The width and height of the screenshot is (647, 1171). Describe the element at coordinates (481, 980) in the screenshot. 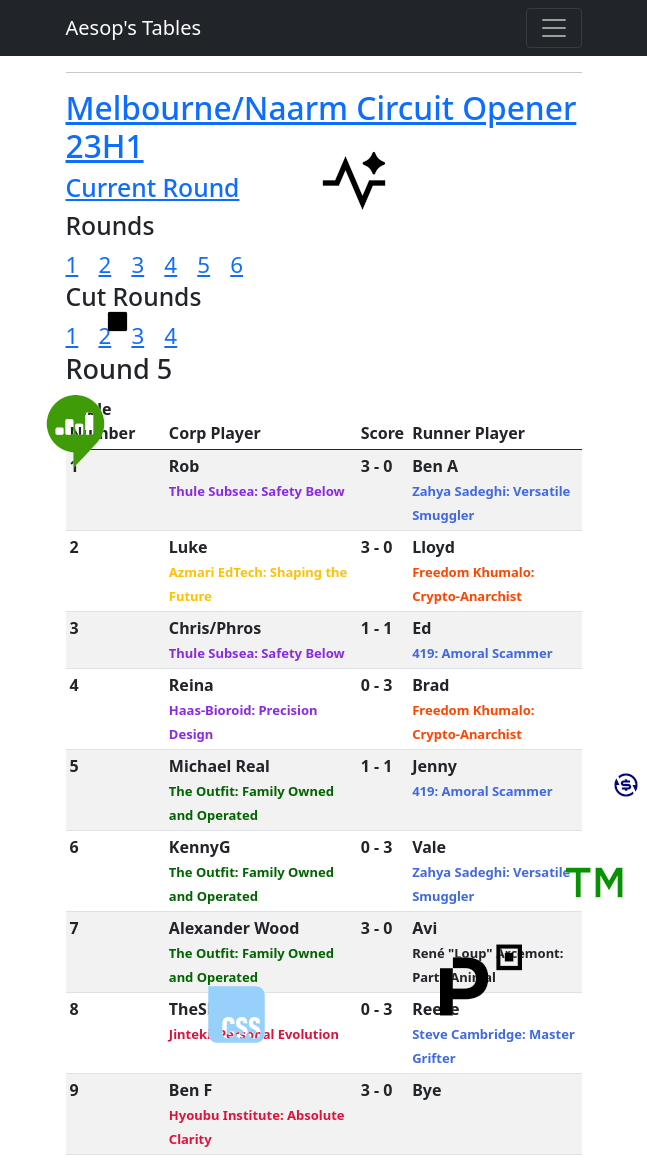

I see `open the PicPay app` at that location.